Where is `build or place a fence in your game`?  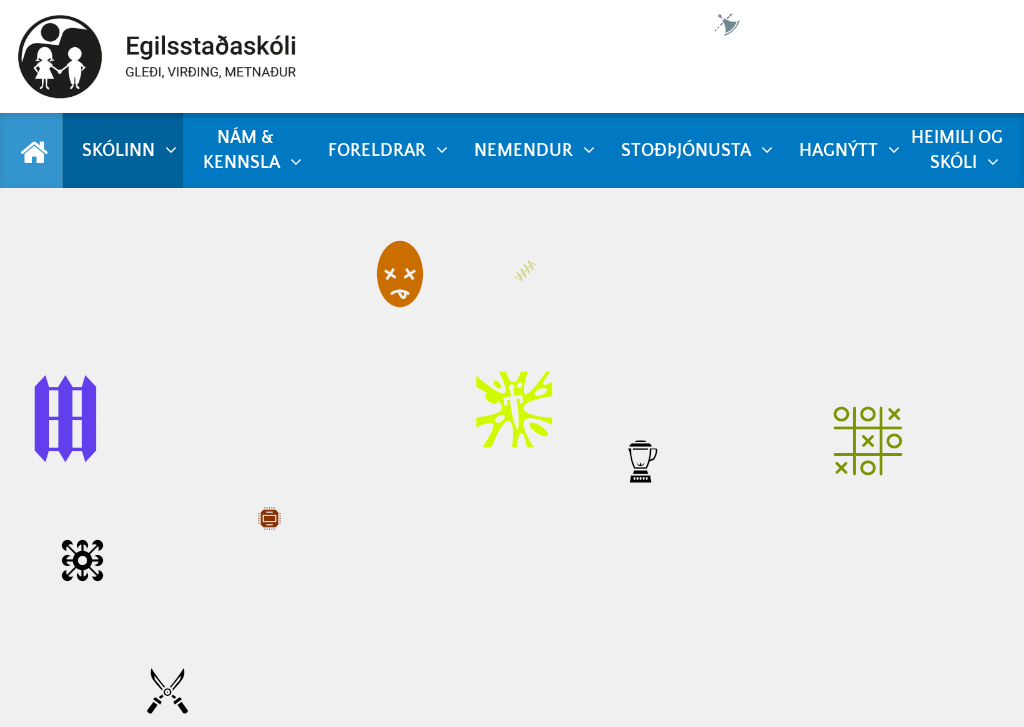
build or place a fence in your game is located at coordinates (65, 419).